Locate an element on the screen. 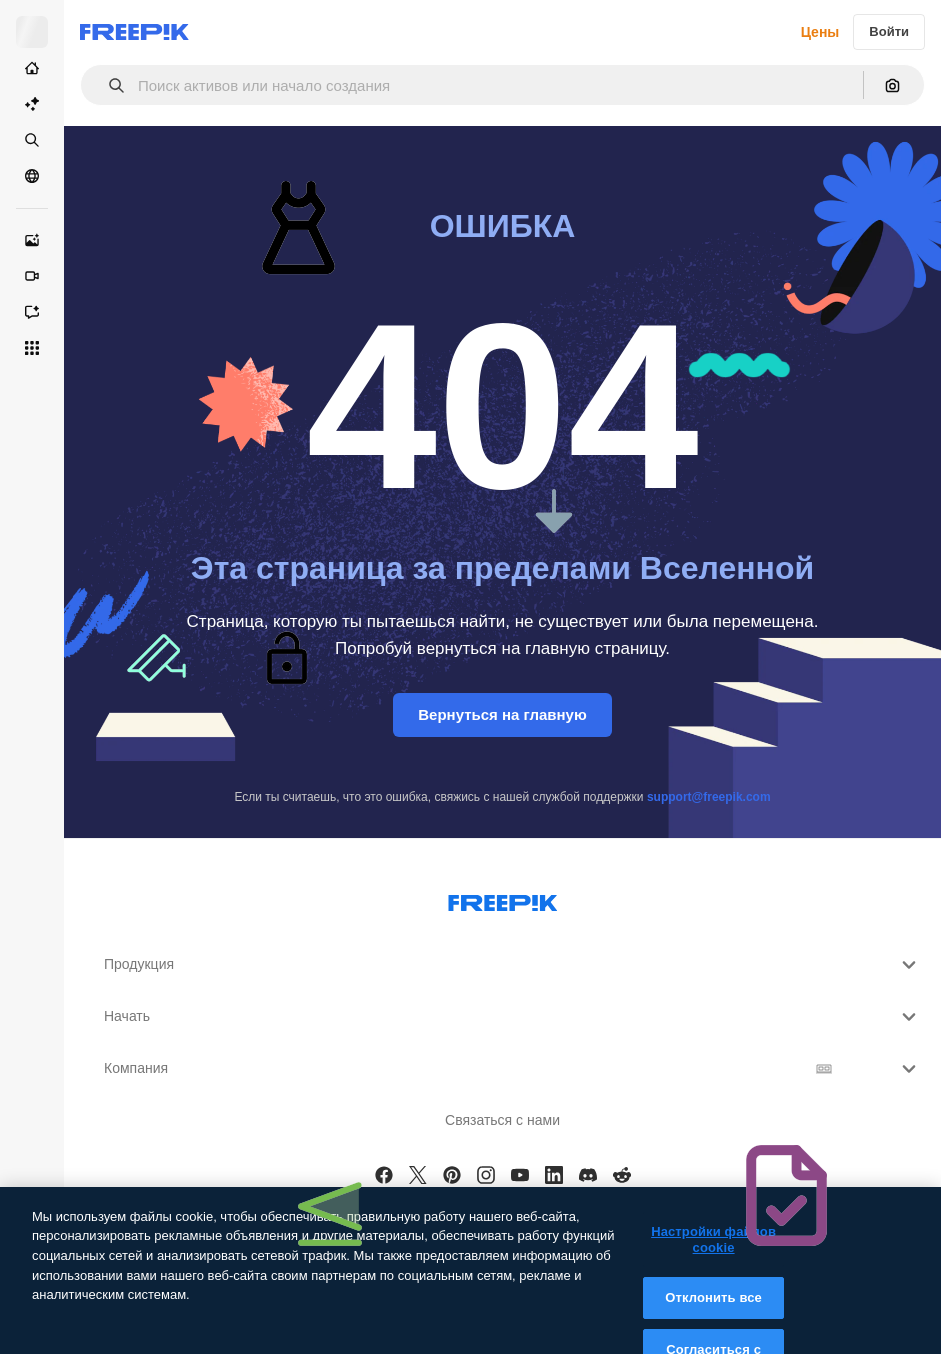  download a file or content is located at coordinates (554, 511).